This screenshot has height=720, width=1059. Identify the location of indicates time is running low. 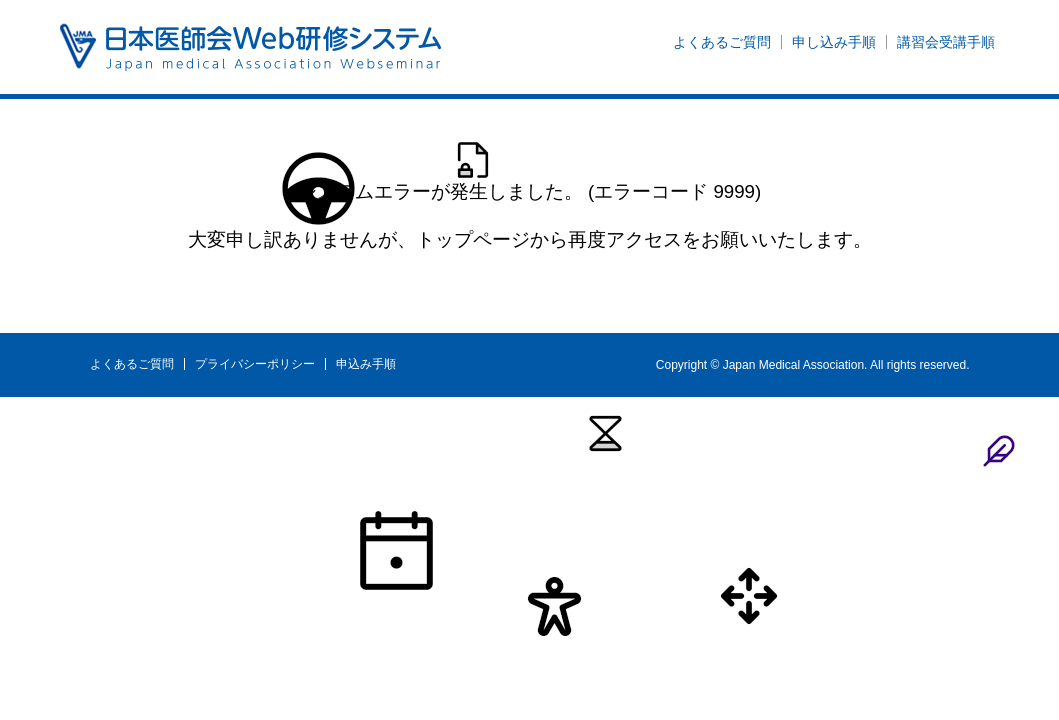
(605, 433).